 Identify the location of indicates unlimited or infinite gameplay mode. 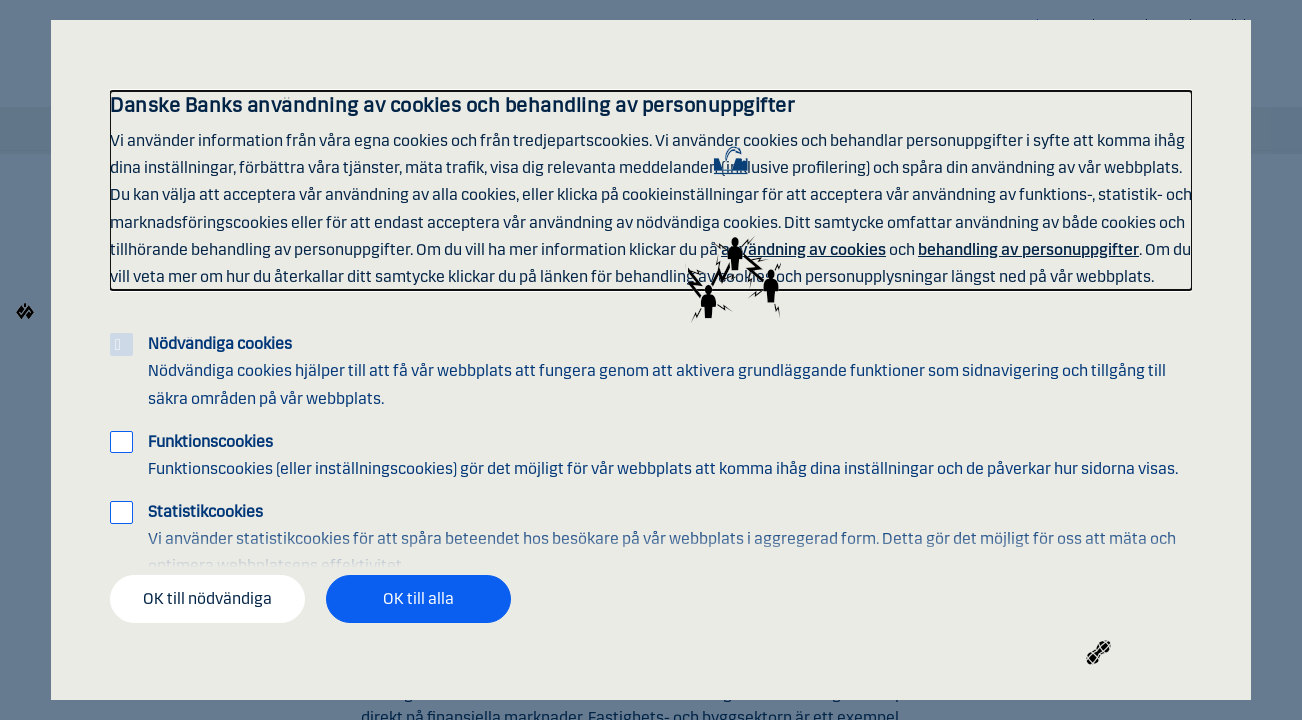
(25, 312).